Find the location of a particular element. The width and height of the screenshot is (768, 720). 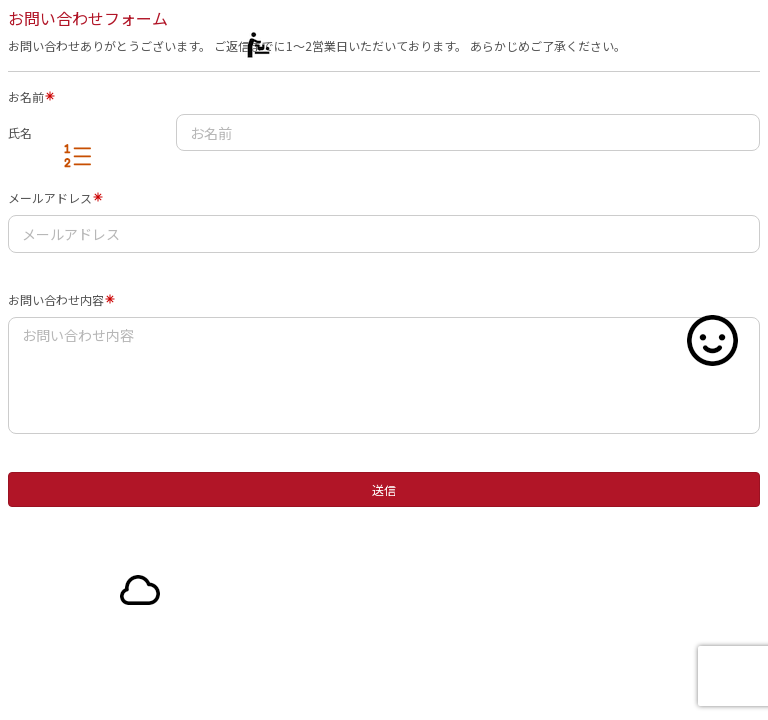

add emoji or reaction to content is located at coordinates (712, 340).